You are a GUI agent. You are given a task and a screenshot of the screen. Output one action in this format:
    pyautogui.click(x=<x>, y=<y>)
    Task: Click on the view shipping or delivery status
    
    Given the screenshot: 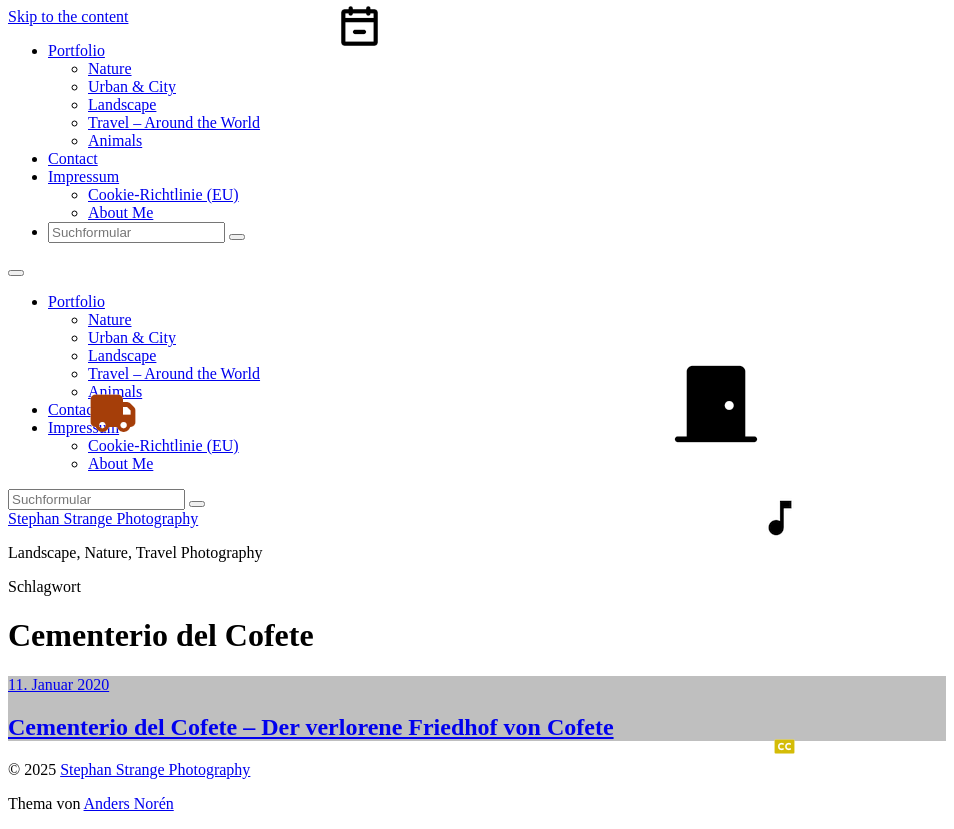 What is the action you would take?
    pyautogui.click(x=113, y=412)
    